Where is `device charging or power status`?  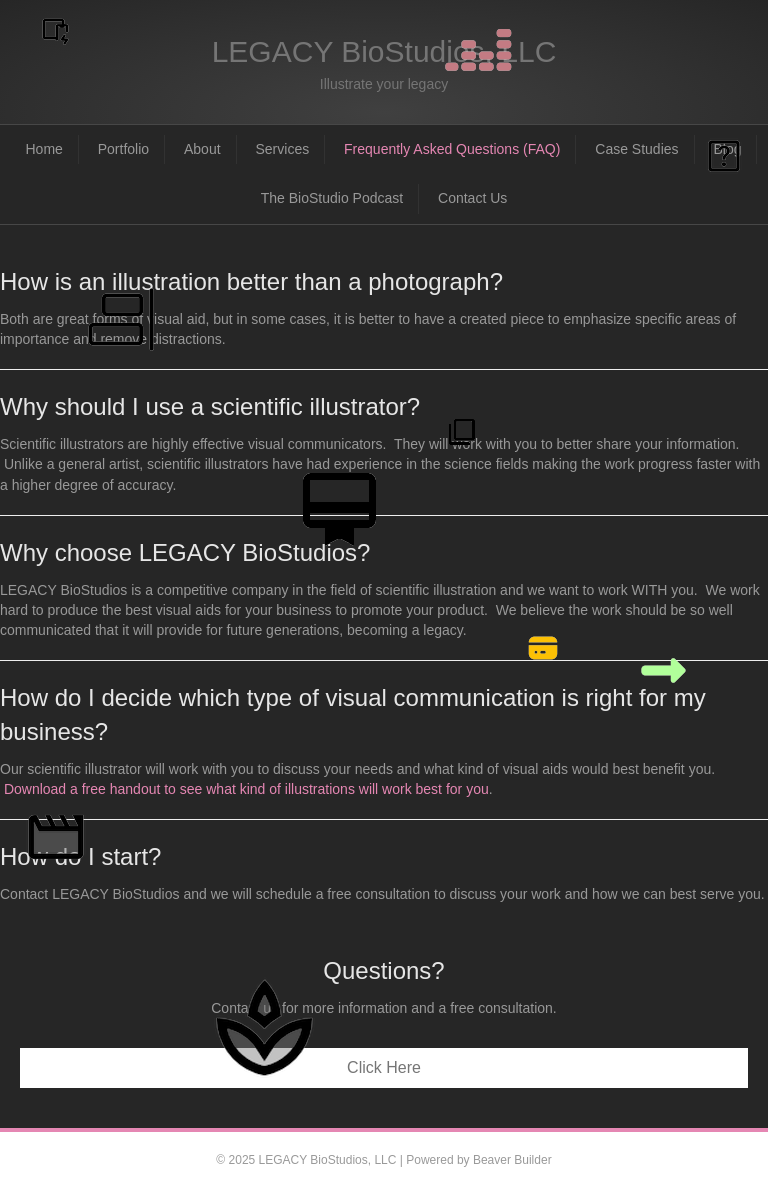
device charging or power status is located at coordinates (55, 30).